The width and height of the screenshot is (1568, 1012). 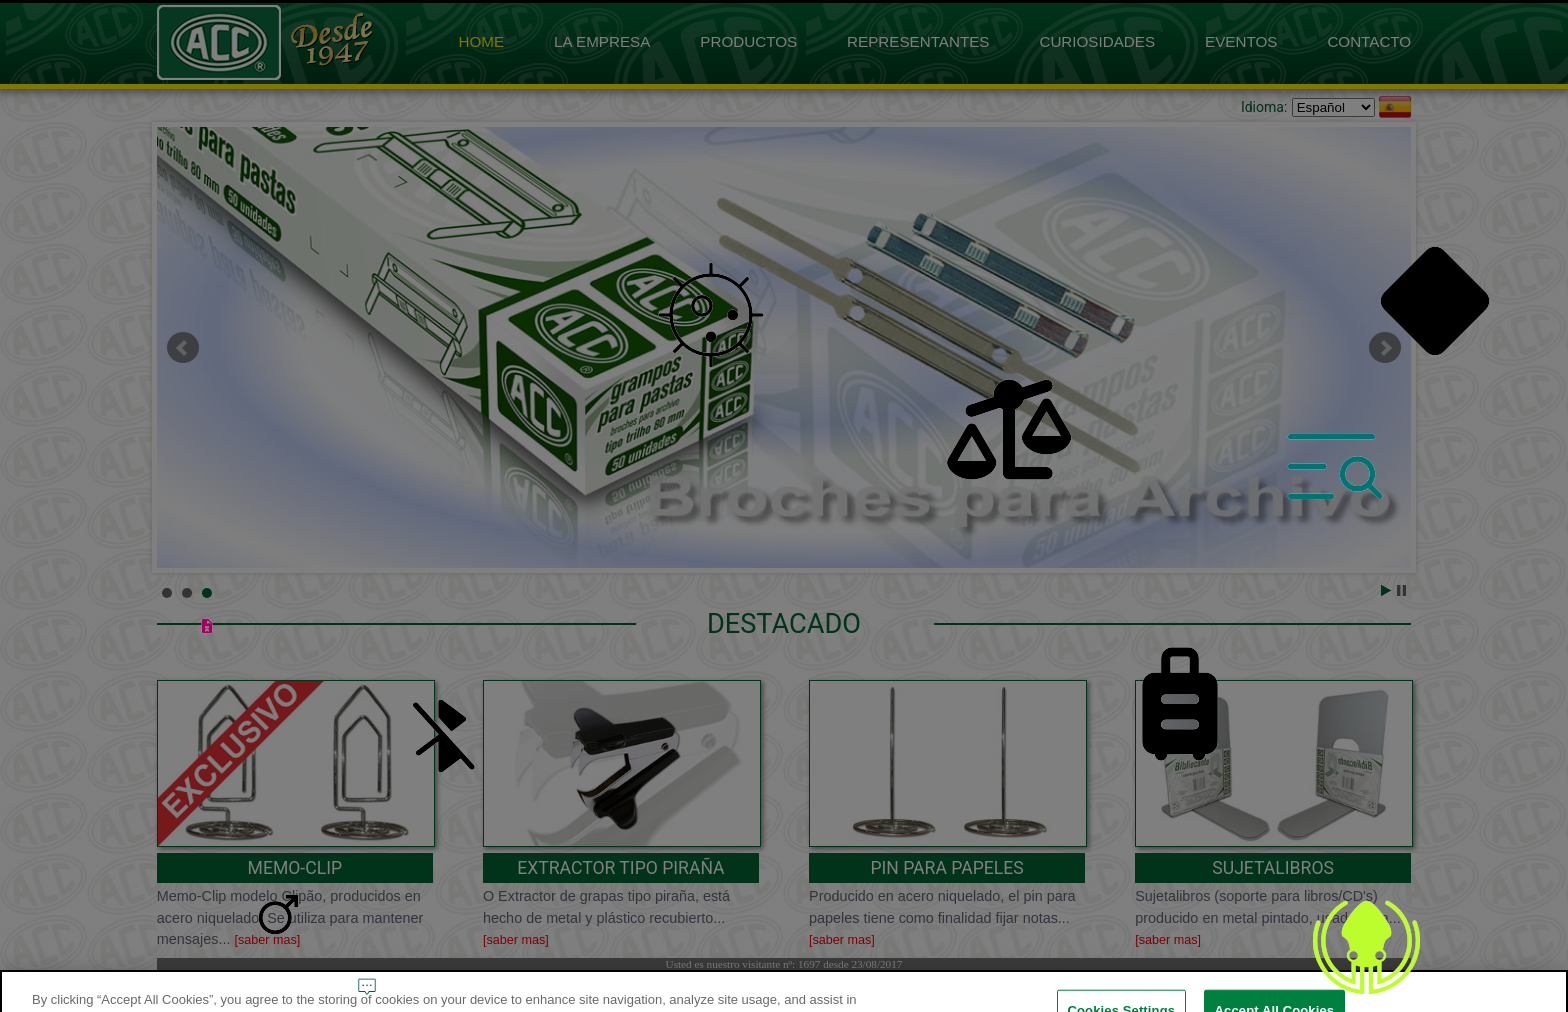 I want to click on indicates an imbalanced or unequal comparison, so click(x=1009, y=429).